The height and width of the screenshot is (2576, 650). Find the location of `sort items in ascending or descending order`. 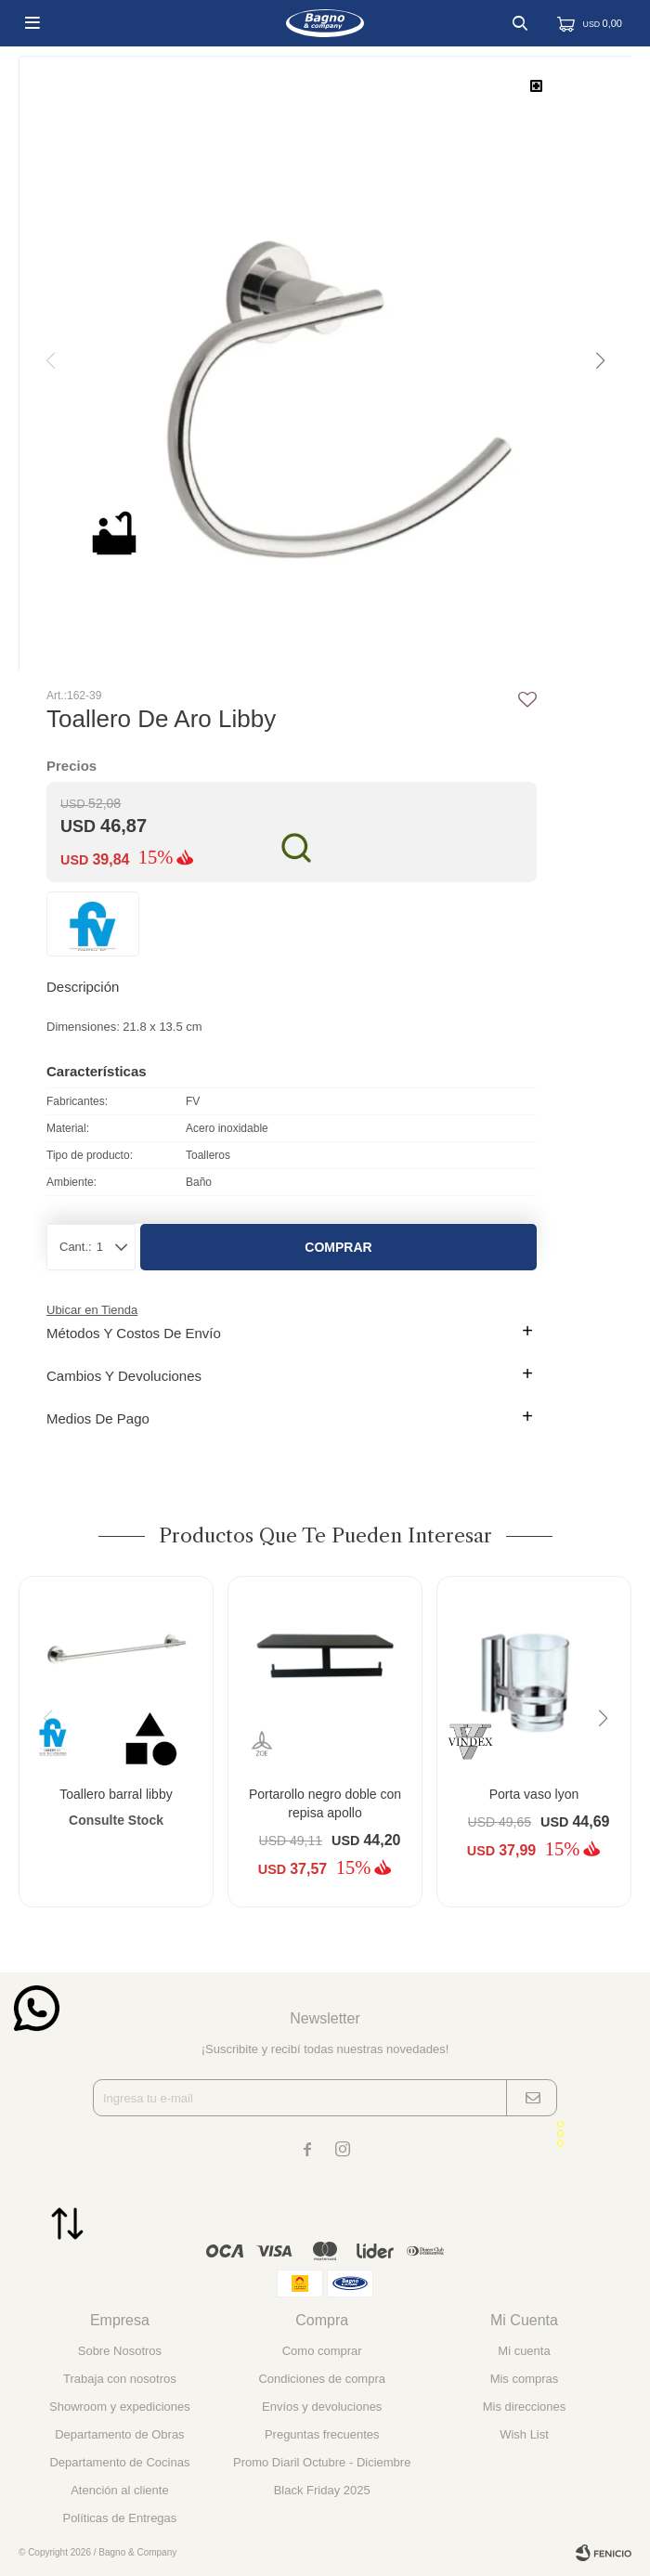

sort items in ascending or descending order is located at coordinates (67, 2223).